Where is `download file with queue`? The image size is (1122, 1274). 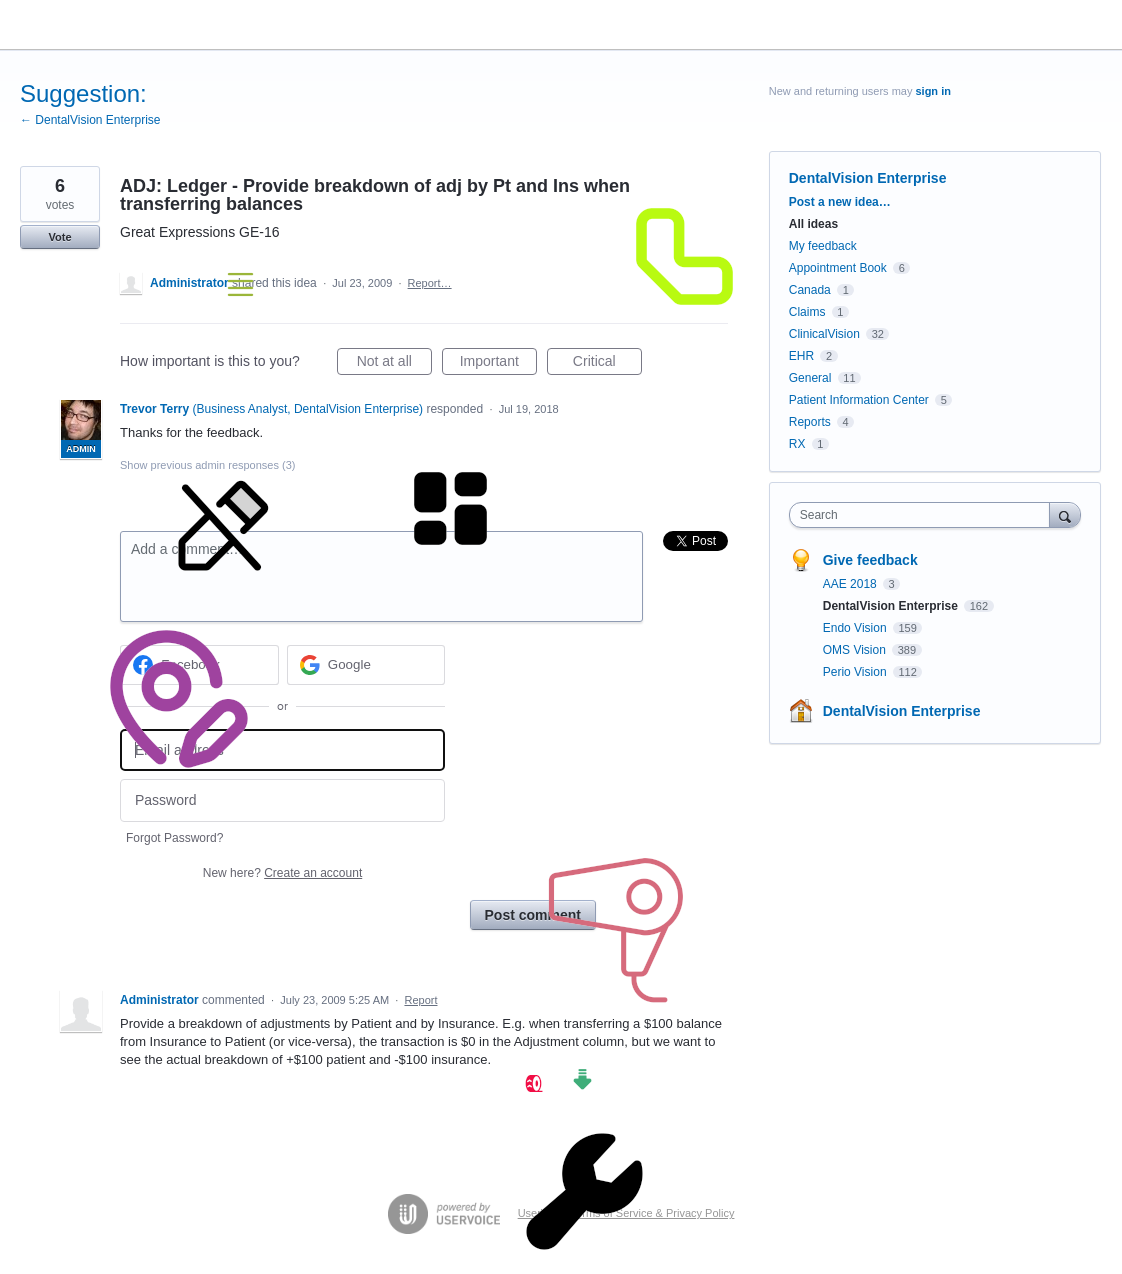
download file with queue is located at coordinates (582, 1079).